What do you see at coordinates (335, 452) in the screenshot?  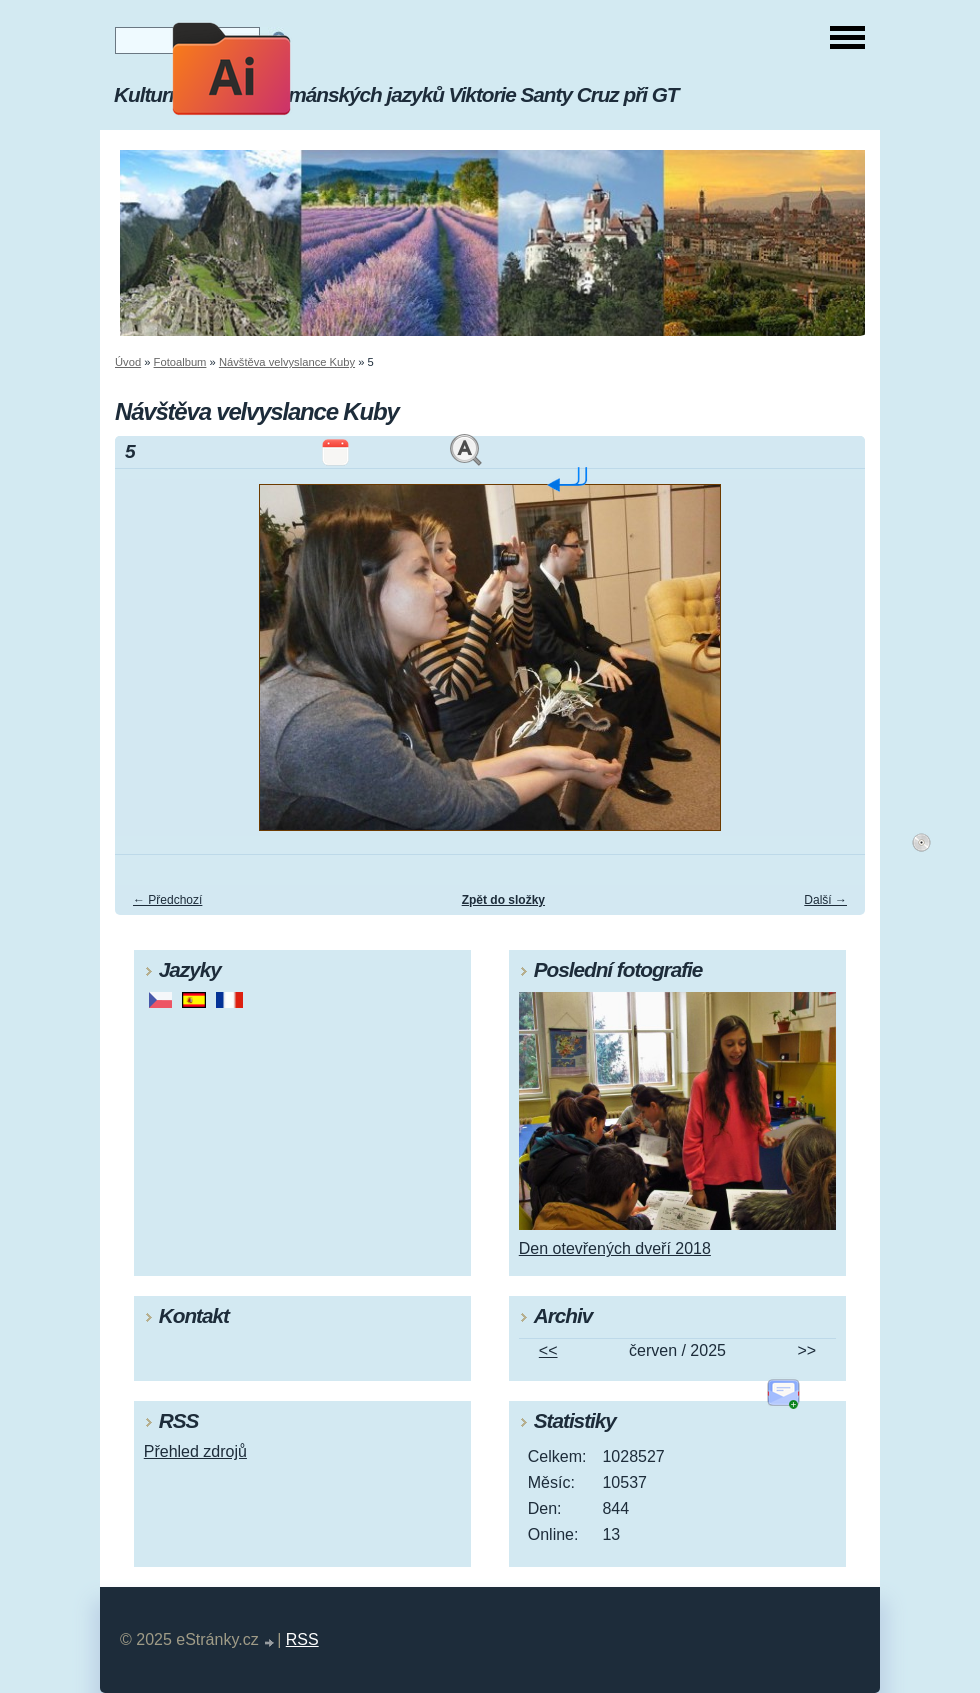 I see `open a calendar file` at bounding box center [335, 452].